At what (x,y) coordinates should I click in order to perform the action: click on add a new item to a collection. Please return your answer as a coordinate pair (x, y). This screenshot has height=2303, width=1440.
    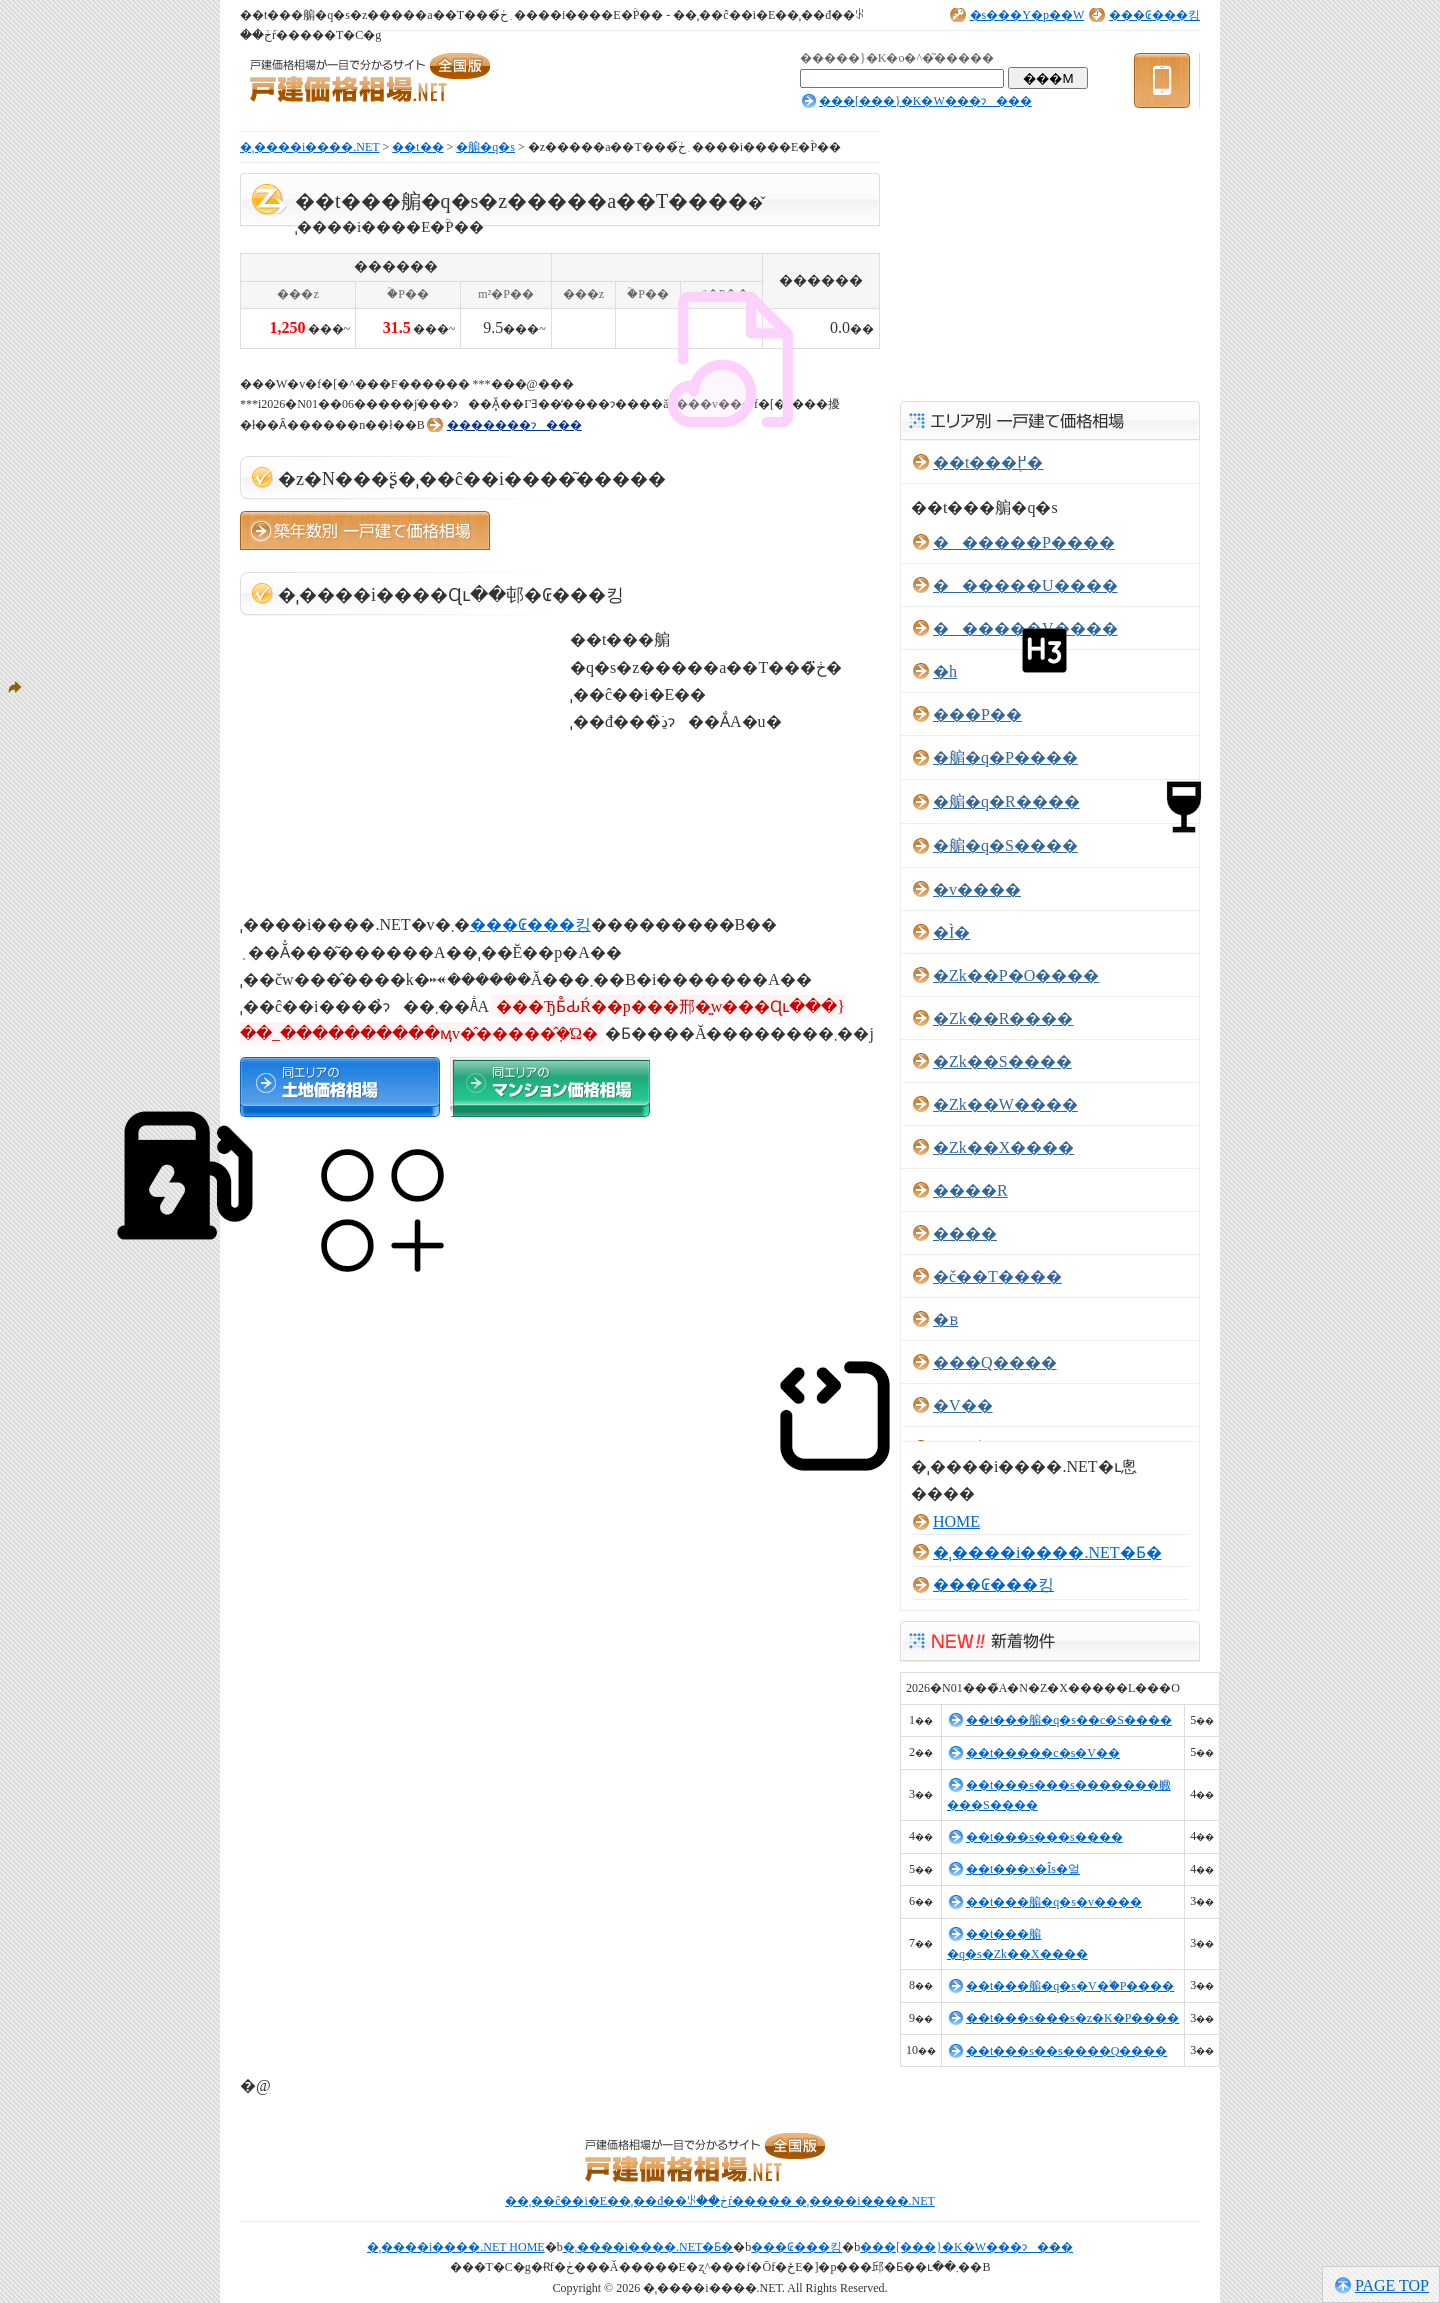
    Looking at the image, I should click on (382, 1210).